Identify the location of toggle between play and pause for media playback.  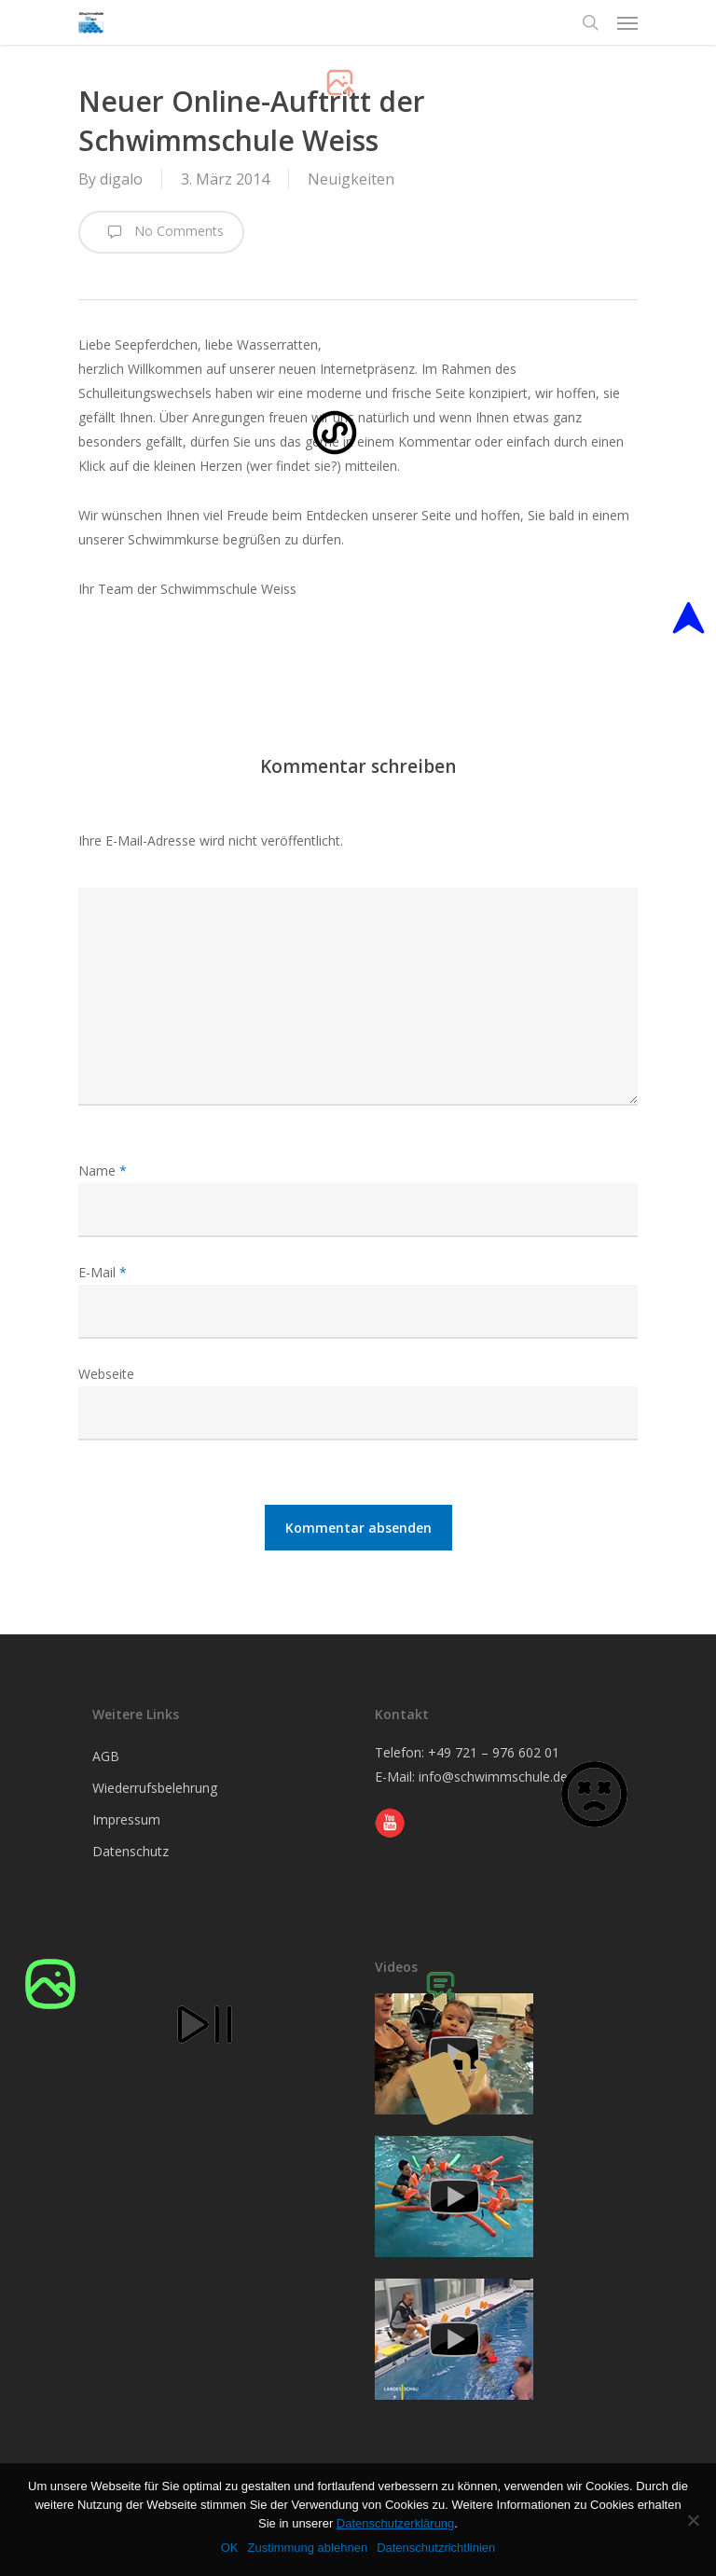
(204, 2024).